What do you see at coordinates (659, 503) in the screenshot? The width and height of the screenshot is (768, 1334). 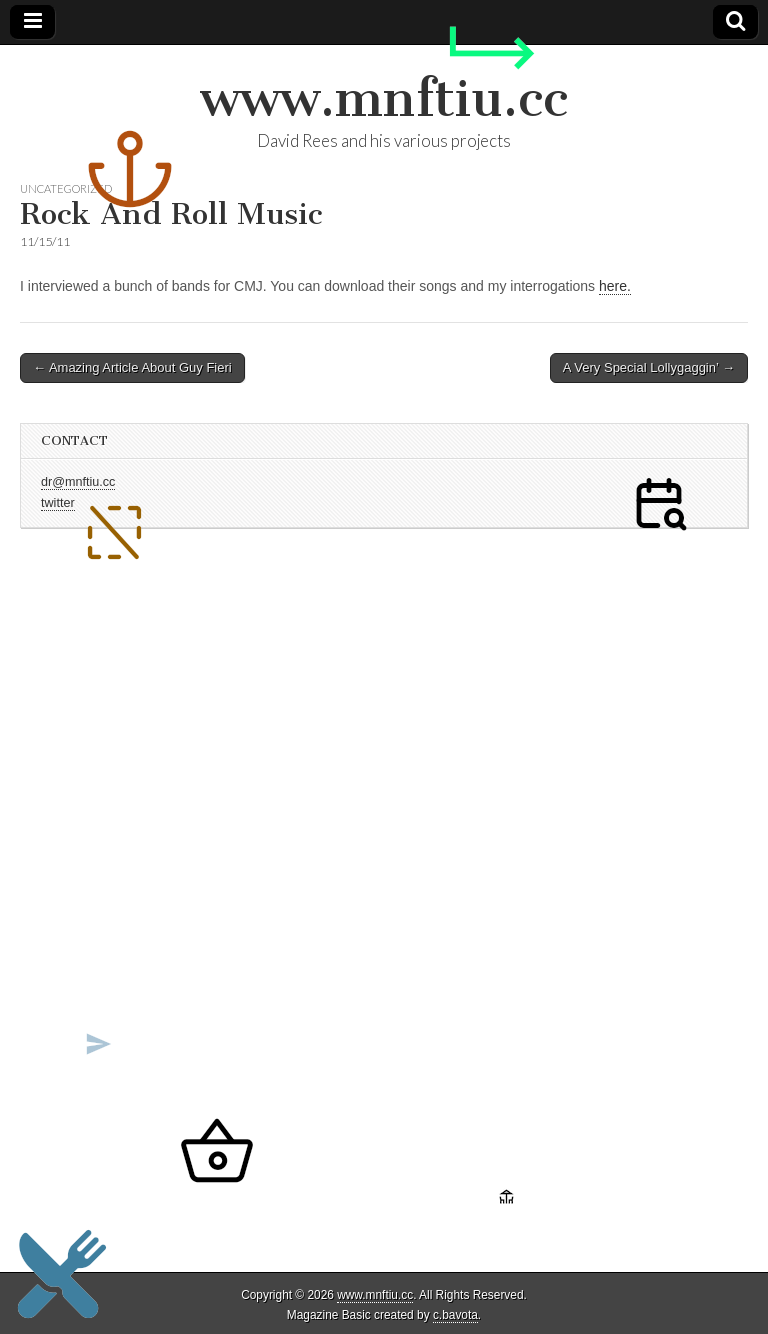 I see `search for events or dates in your calendar` at bounding box center [659, 503].